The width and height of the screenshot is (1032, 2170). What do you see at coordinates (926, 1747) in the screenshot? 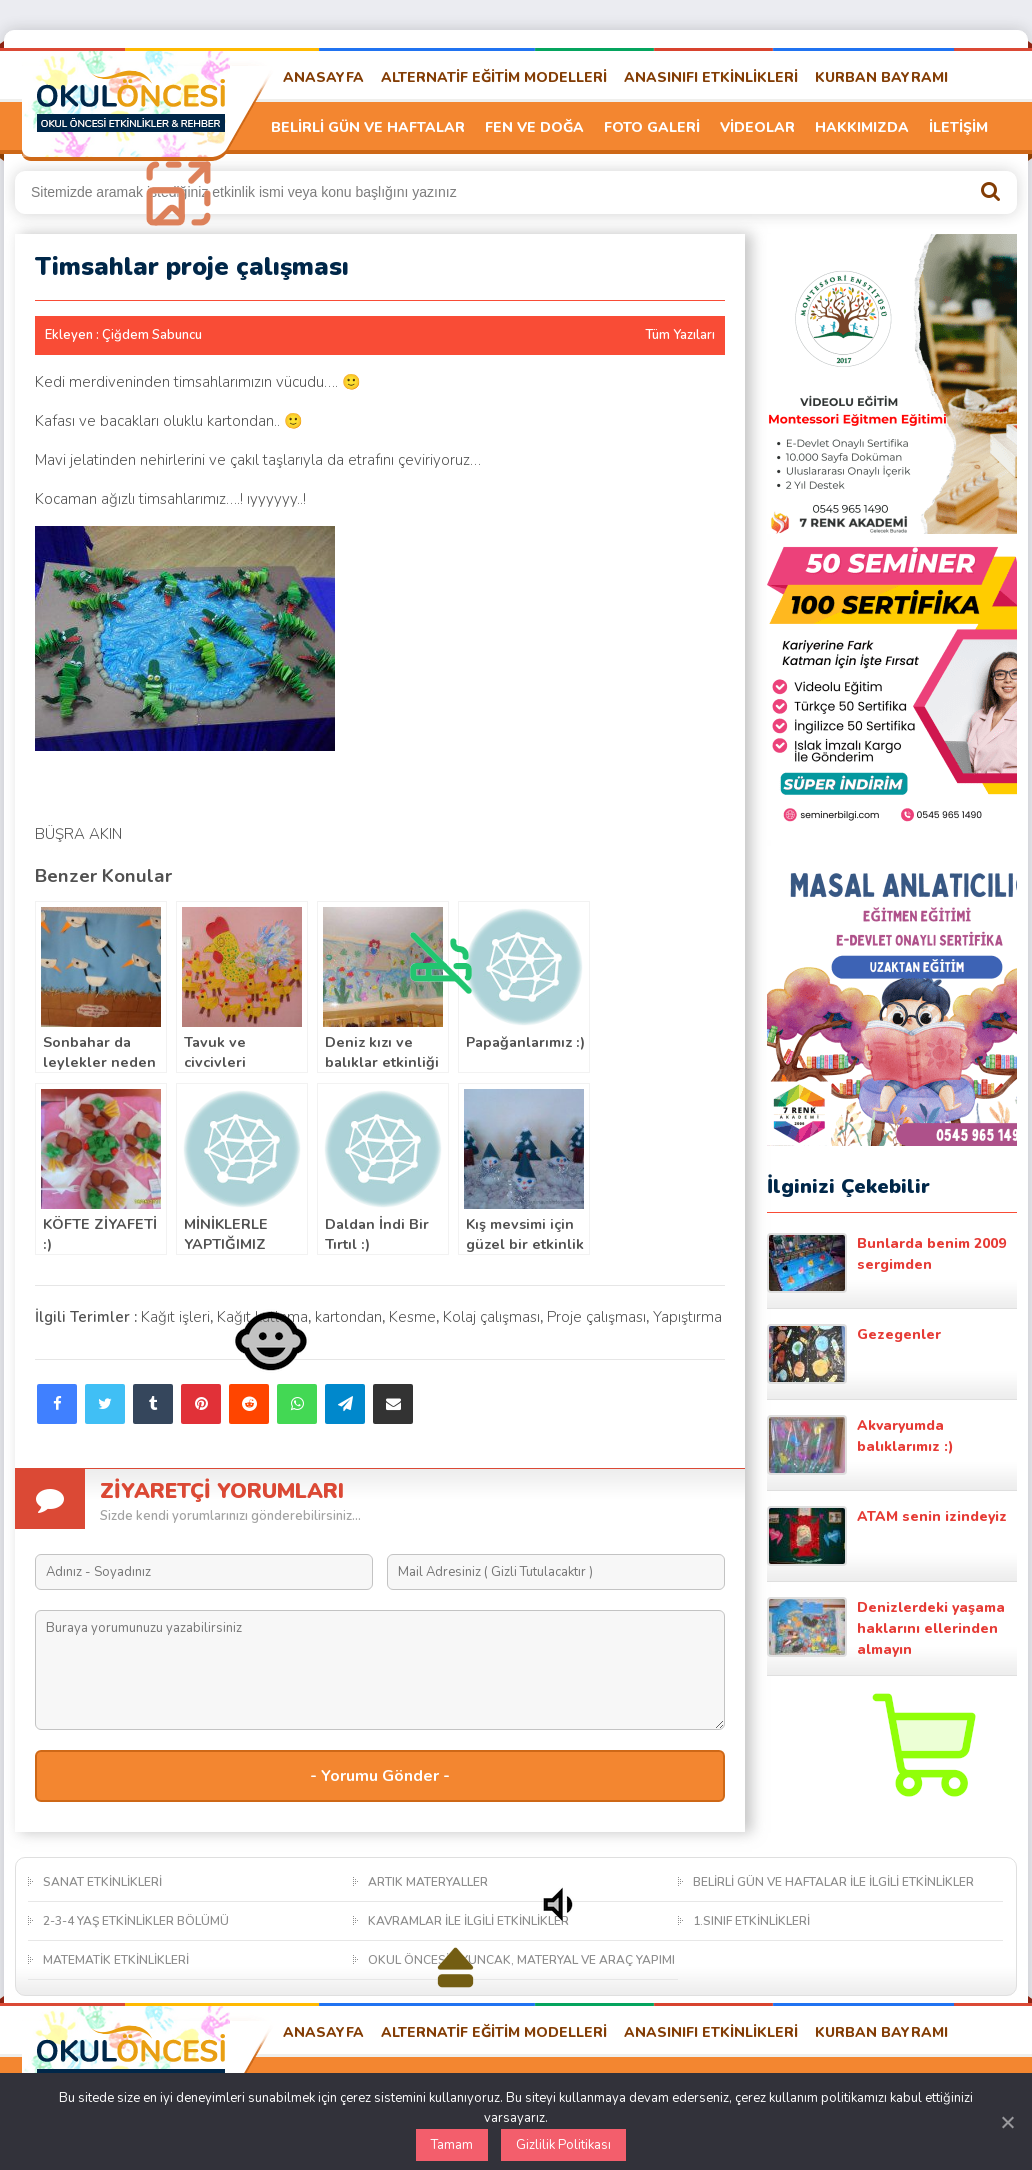
I see `view your shopping cart` at bounding box center [926, 1747].